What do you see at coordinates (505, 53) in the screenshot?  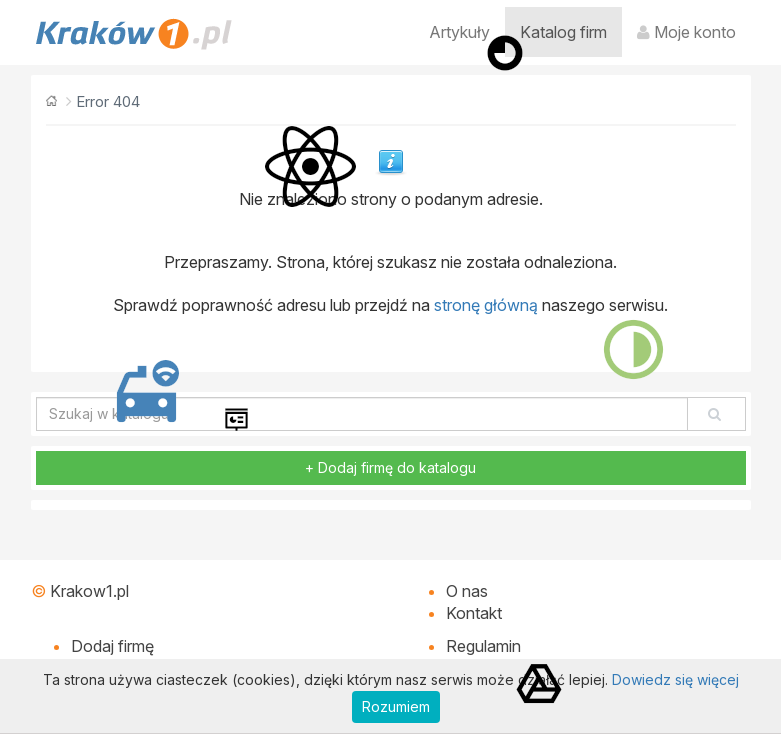 I see `indicates loading or processing in progress` at bounding box center [505, 53].